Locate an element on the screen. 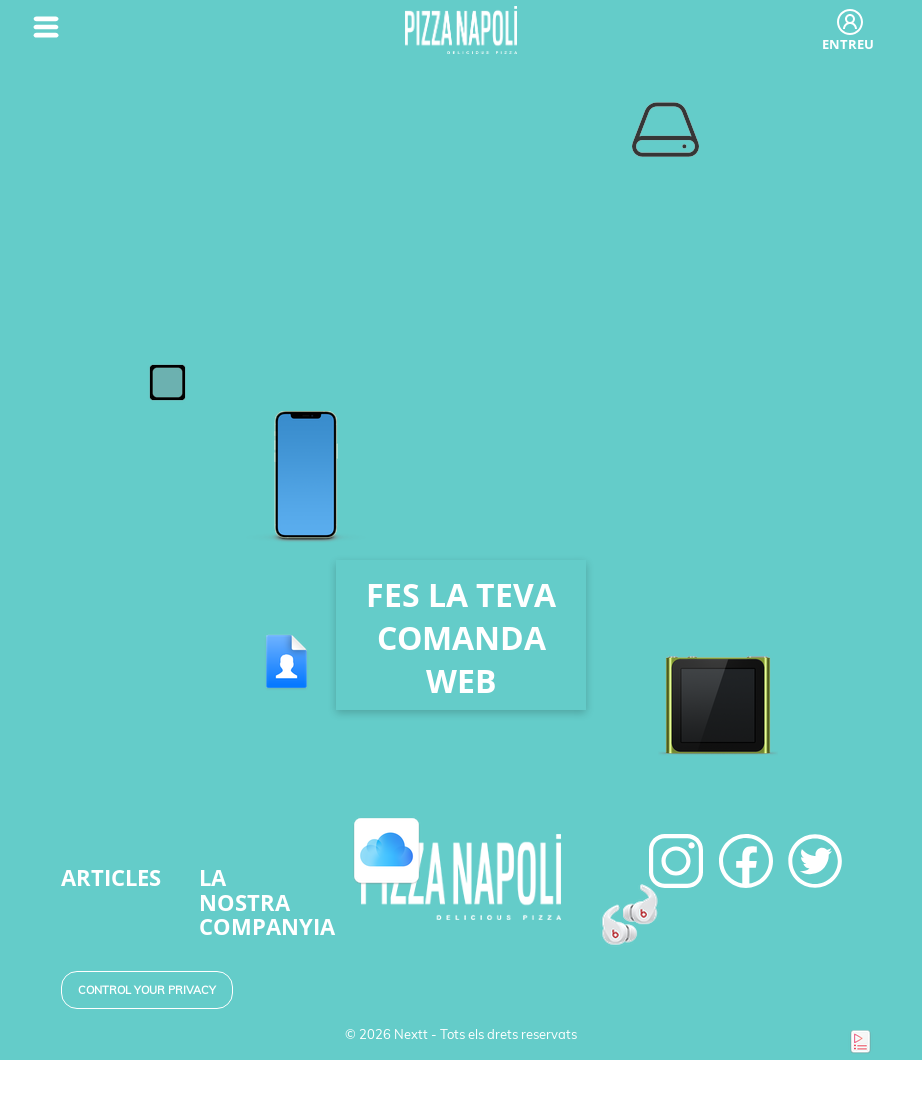  an mp3 playlist file is located at coordinates (860, 1041).